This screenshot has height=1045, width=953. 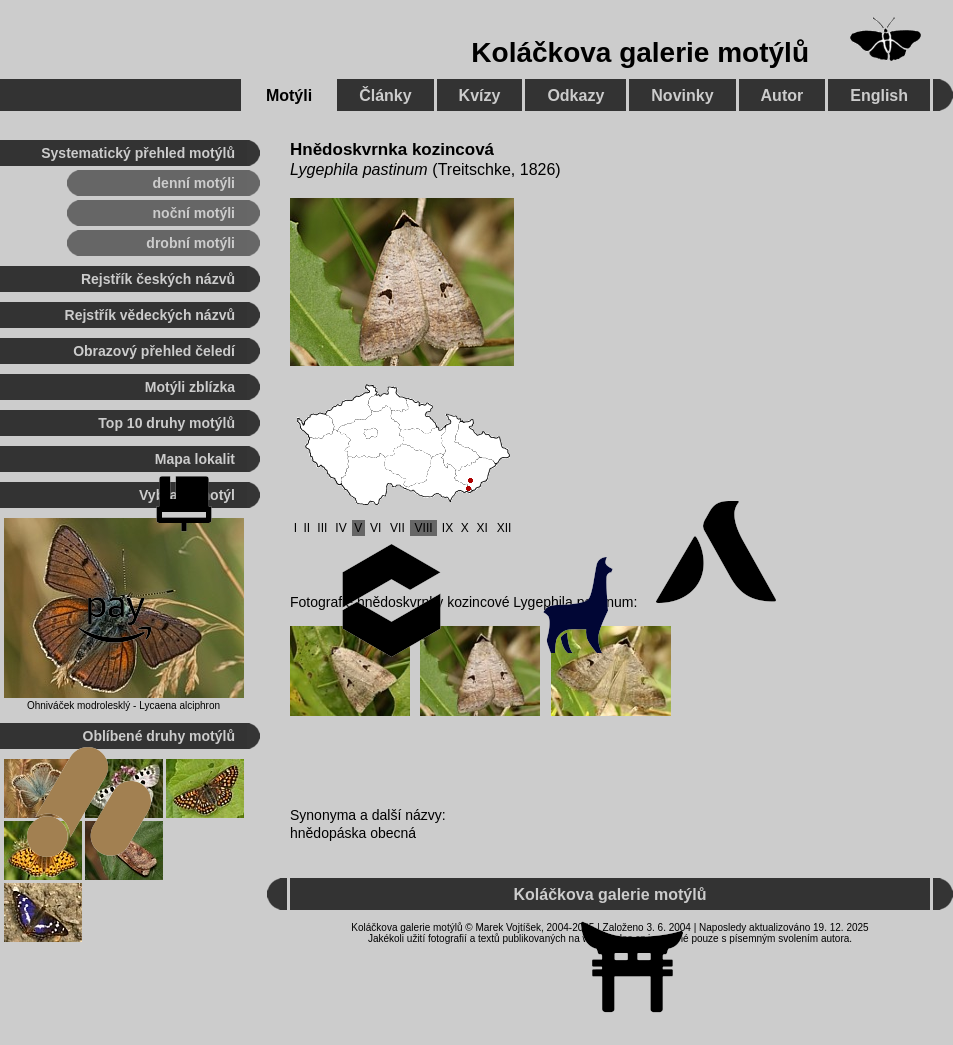 What do you see at coordinates (184, 501) in the screenshot?
I see `access brush or painting tools` at bounding box center [184, 501].